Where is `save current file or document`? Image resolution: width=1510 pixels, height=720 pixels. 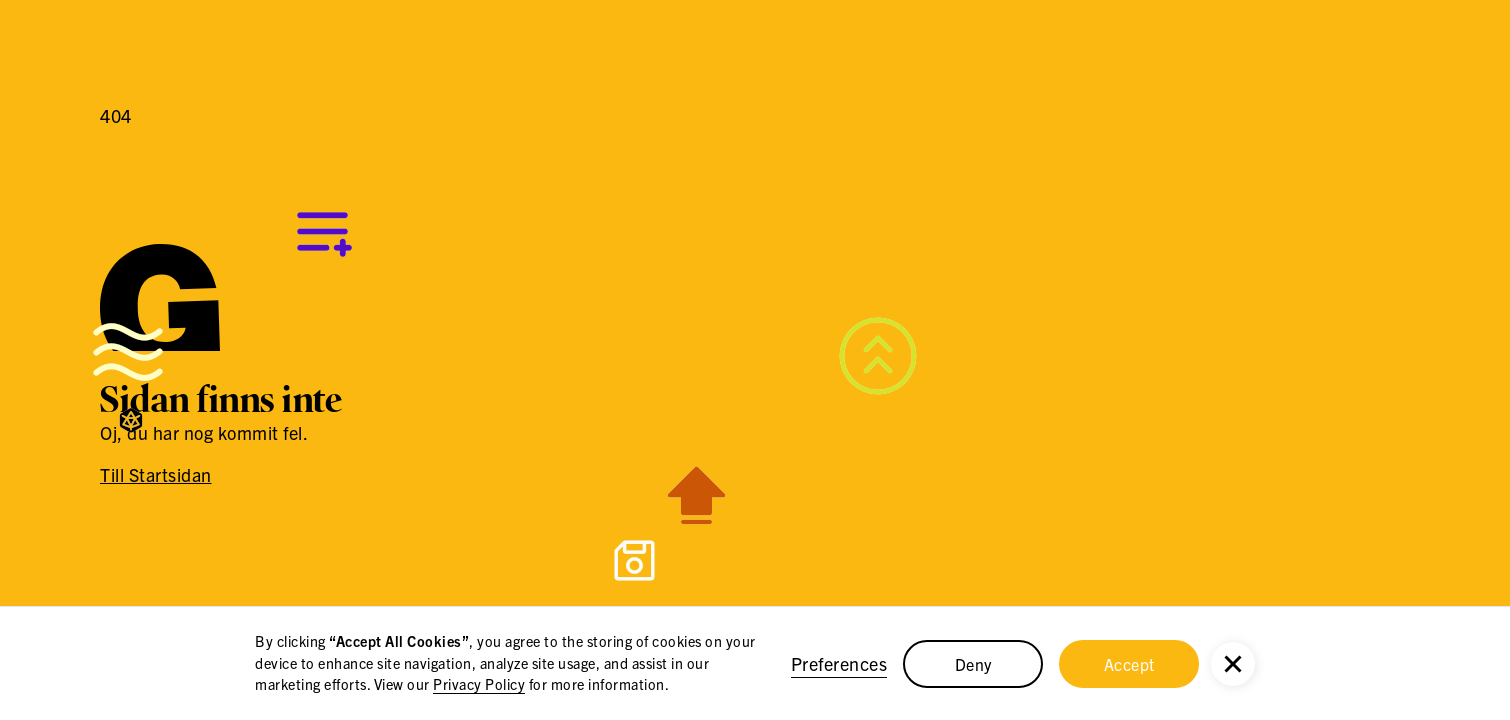 save current file or document is located at coordinates (634, 560).